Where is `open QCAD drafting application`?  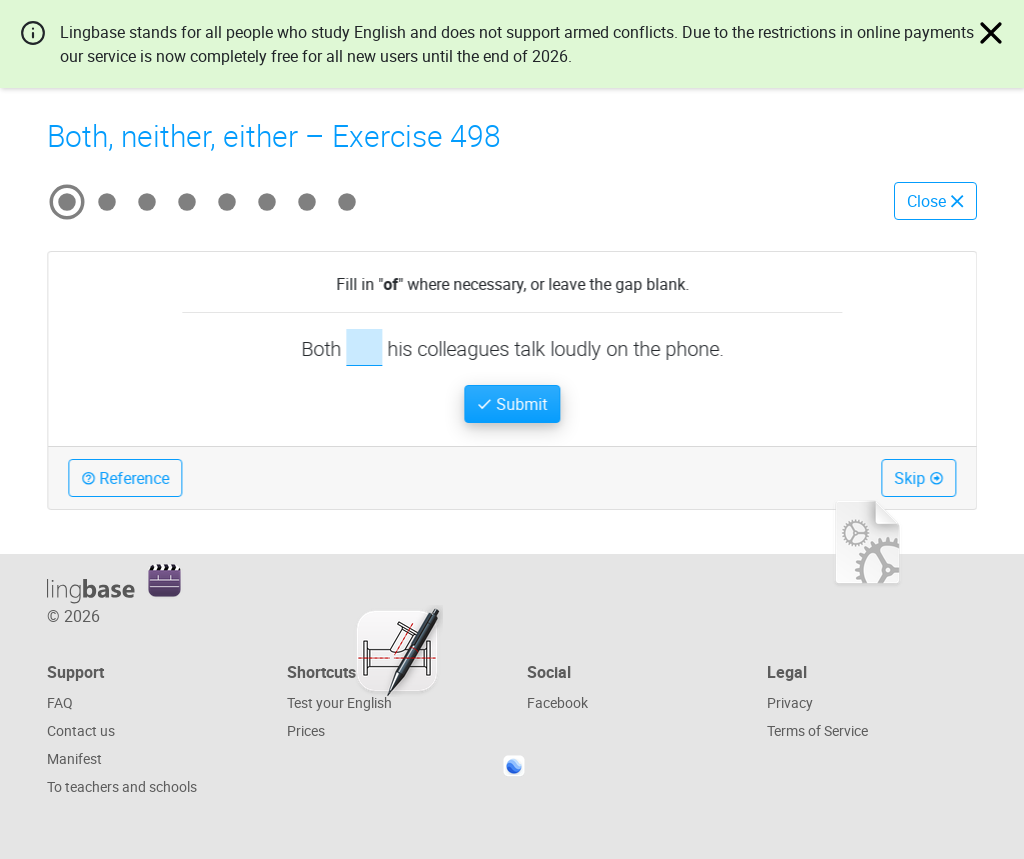
open QCAD drafting application is located at coordinates (397, 651).